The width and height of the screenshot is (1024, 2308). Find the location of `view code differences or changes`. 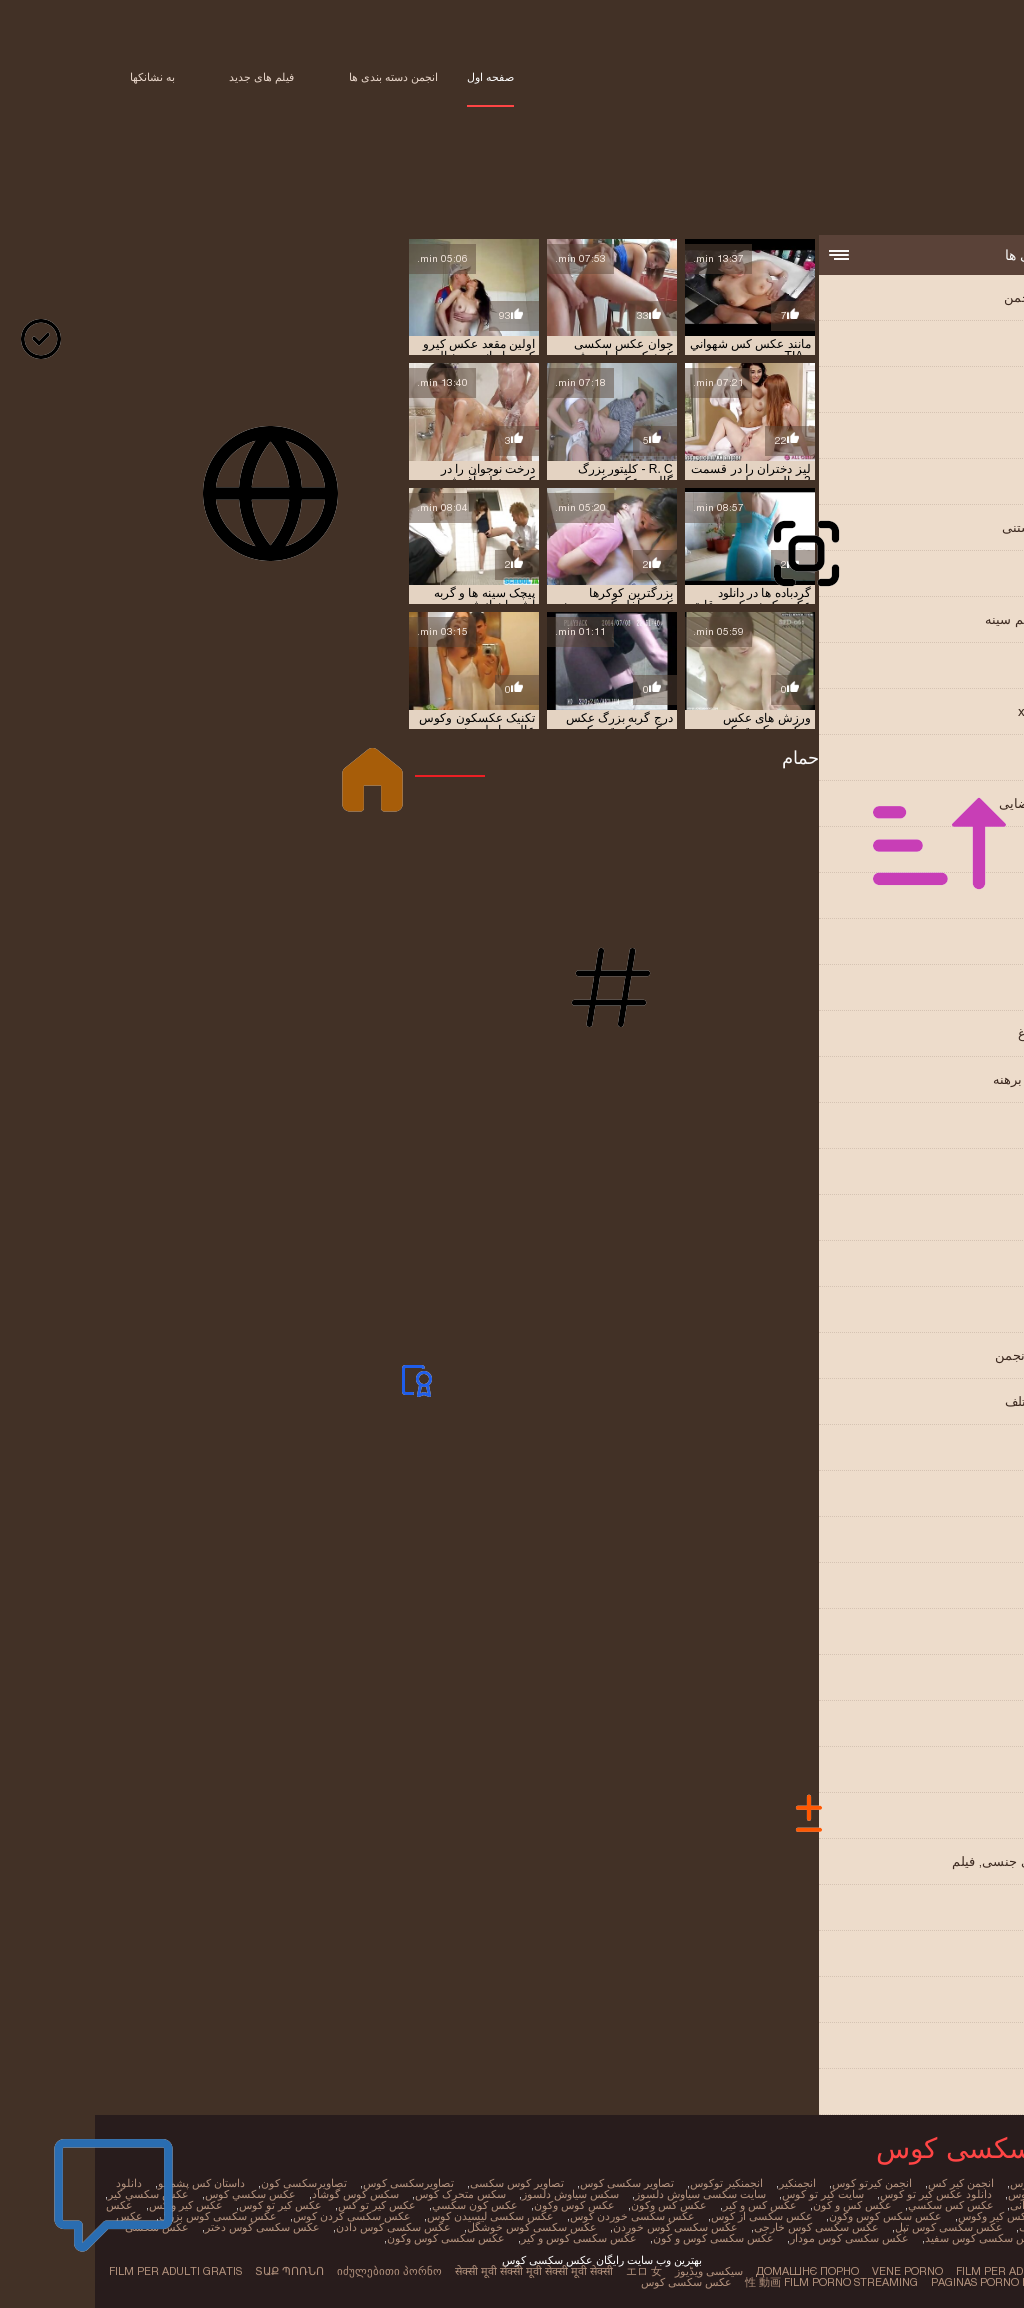

view code differences or changes is located at coordinates (809, 1814).